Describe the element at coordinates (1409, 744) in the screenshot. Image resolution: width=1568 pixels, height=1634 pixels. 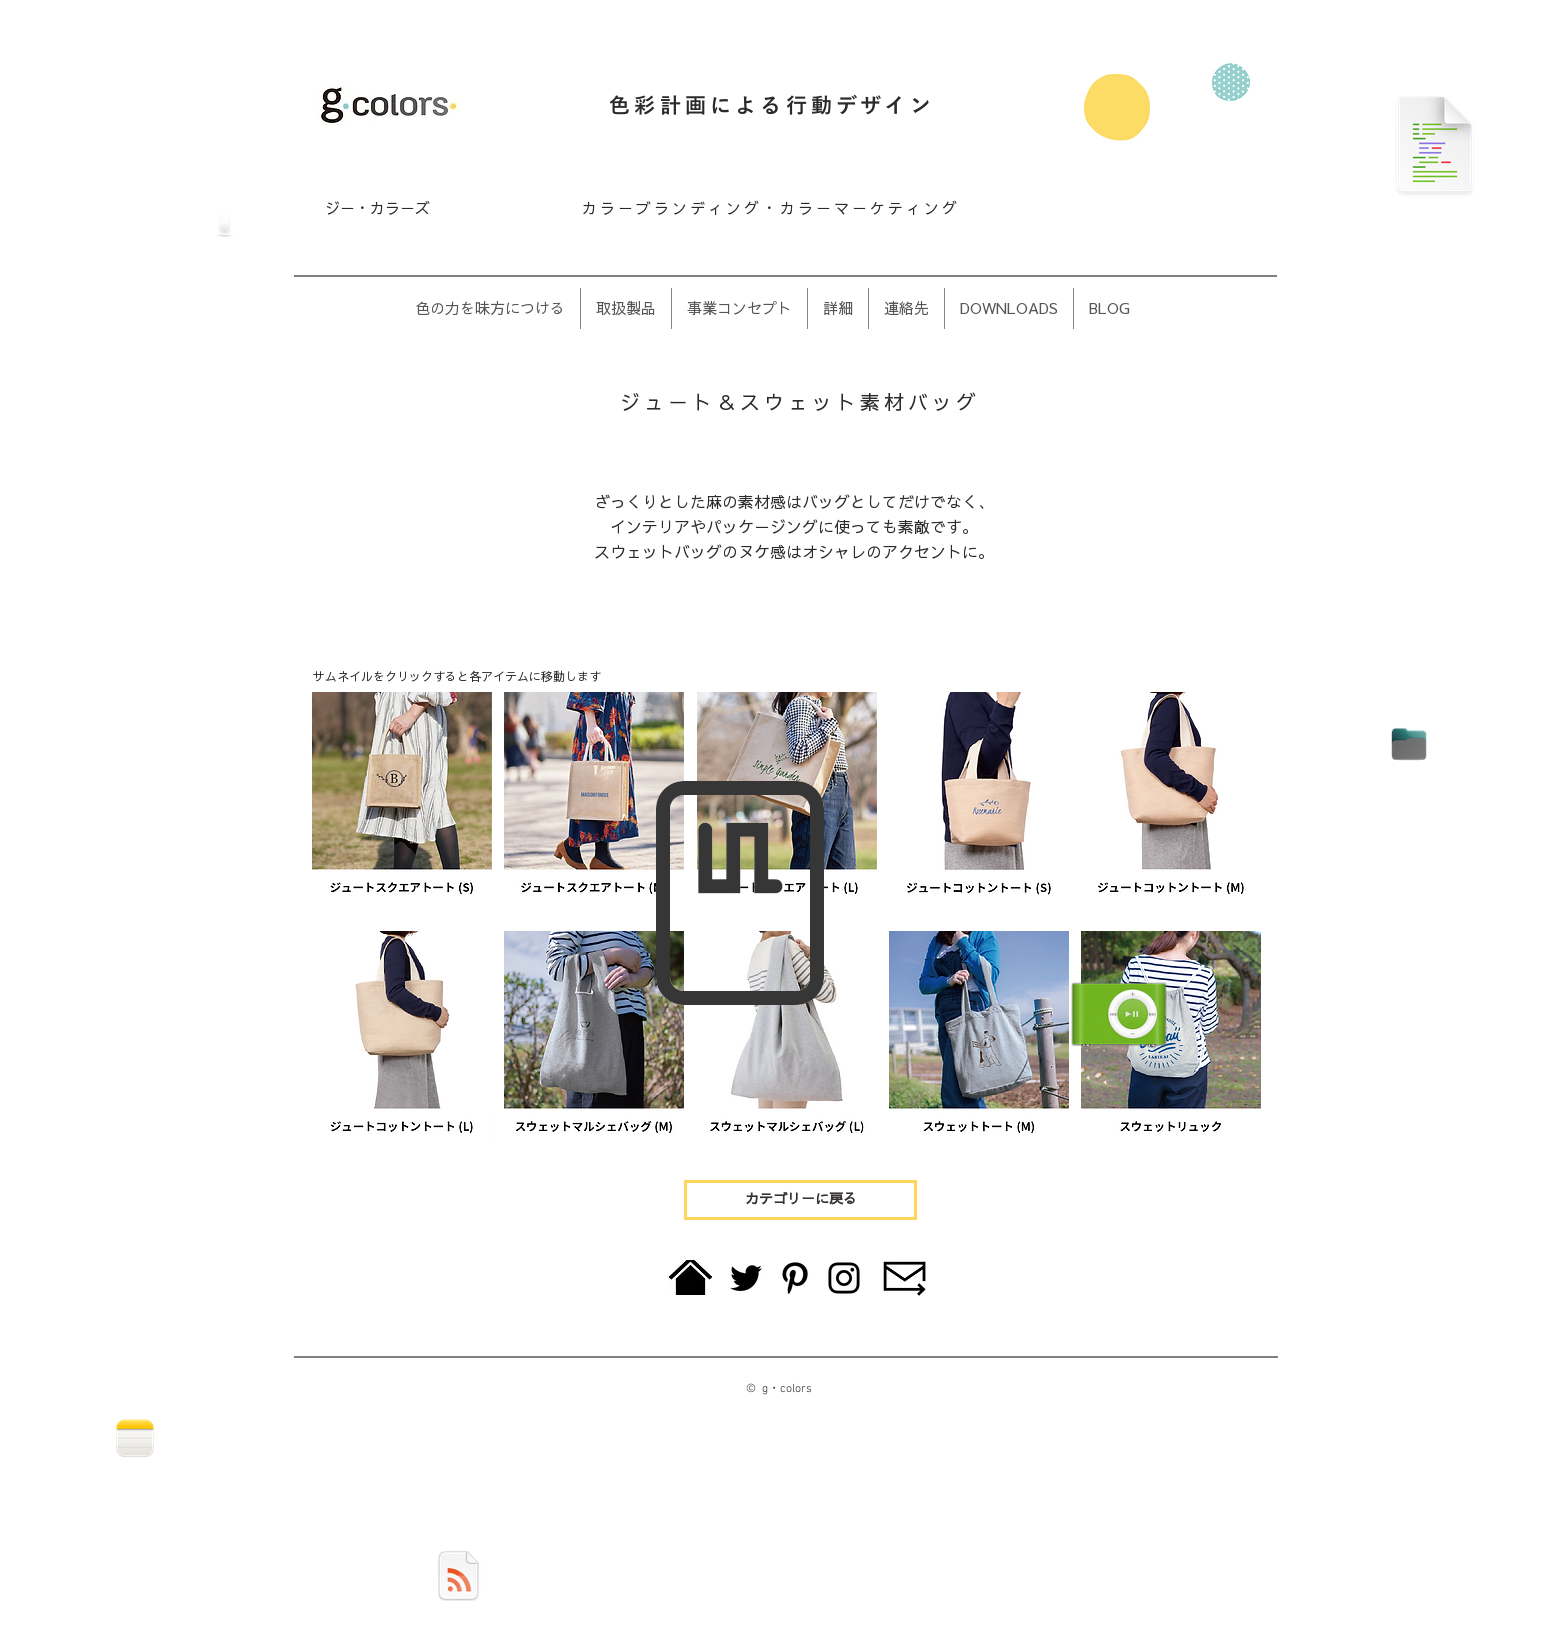
I see `open folder containing files` at that location.